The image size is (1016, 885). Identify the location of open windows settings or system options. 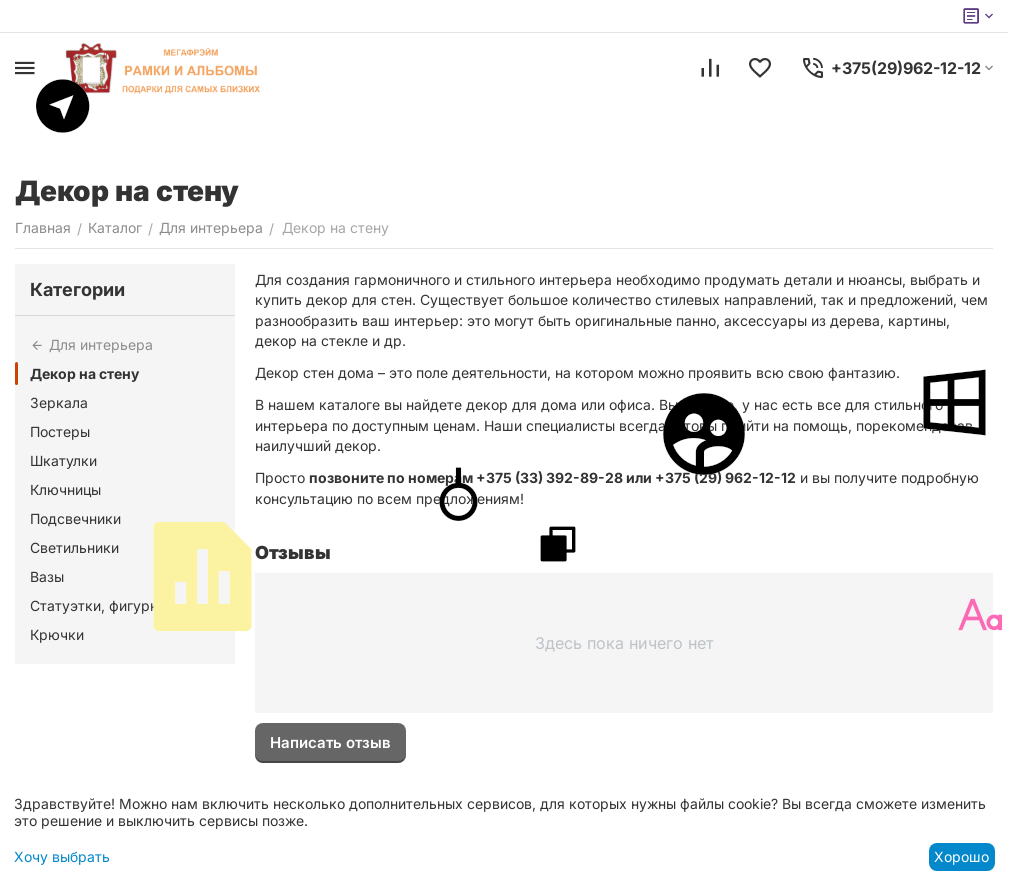
(954, 402).